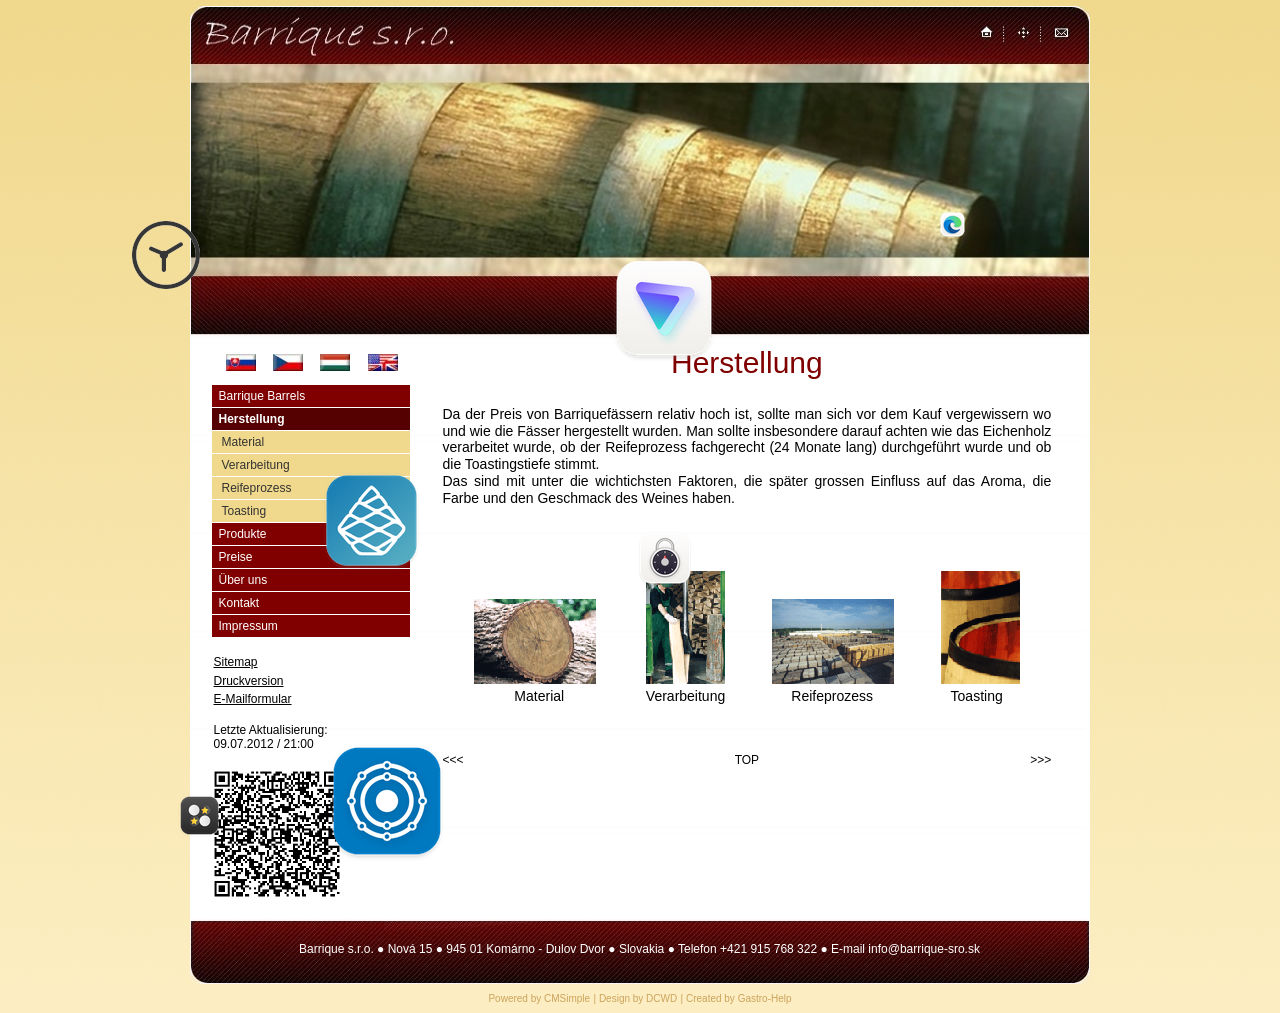  Describe the element at coordinates (387, 801) in the screenshot. I see `open the Neon app` at that location.